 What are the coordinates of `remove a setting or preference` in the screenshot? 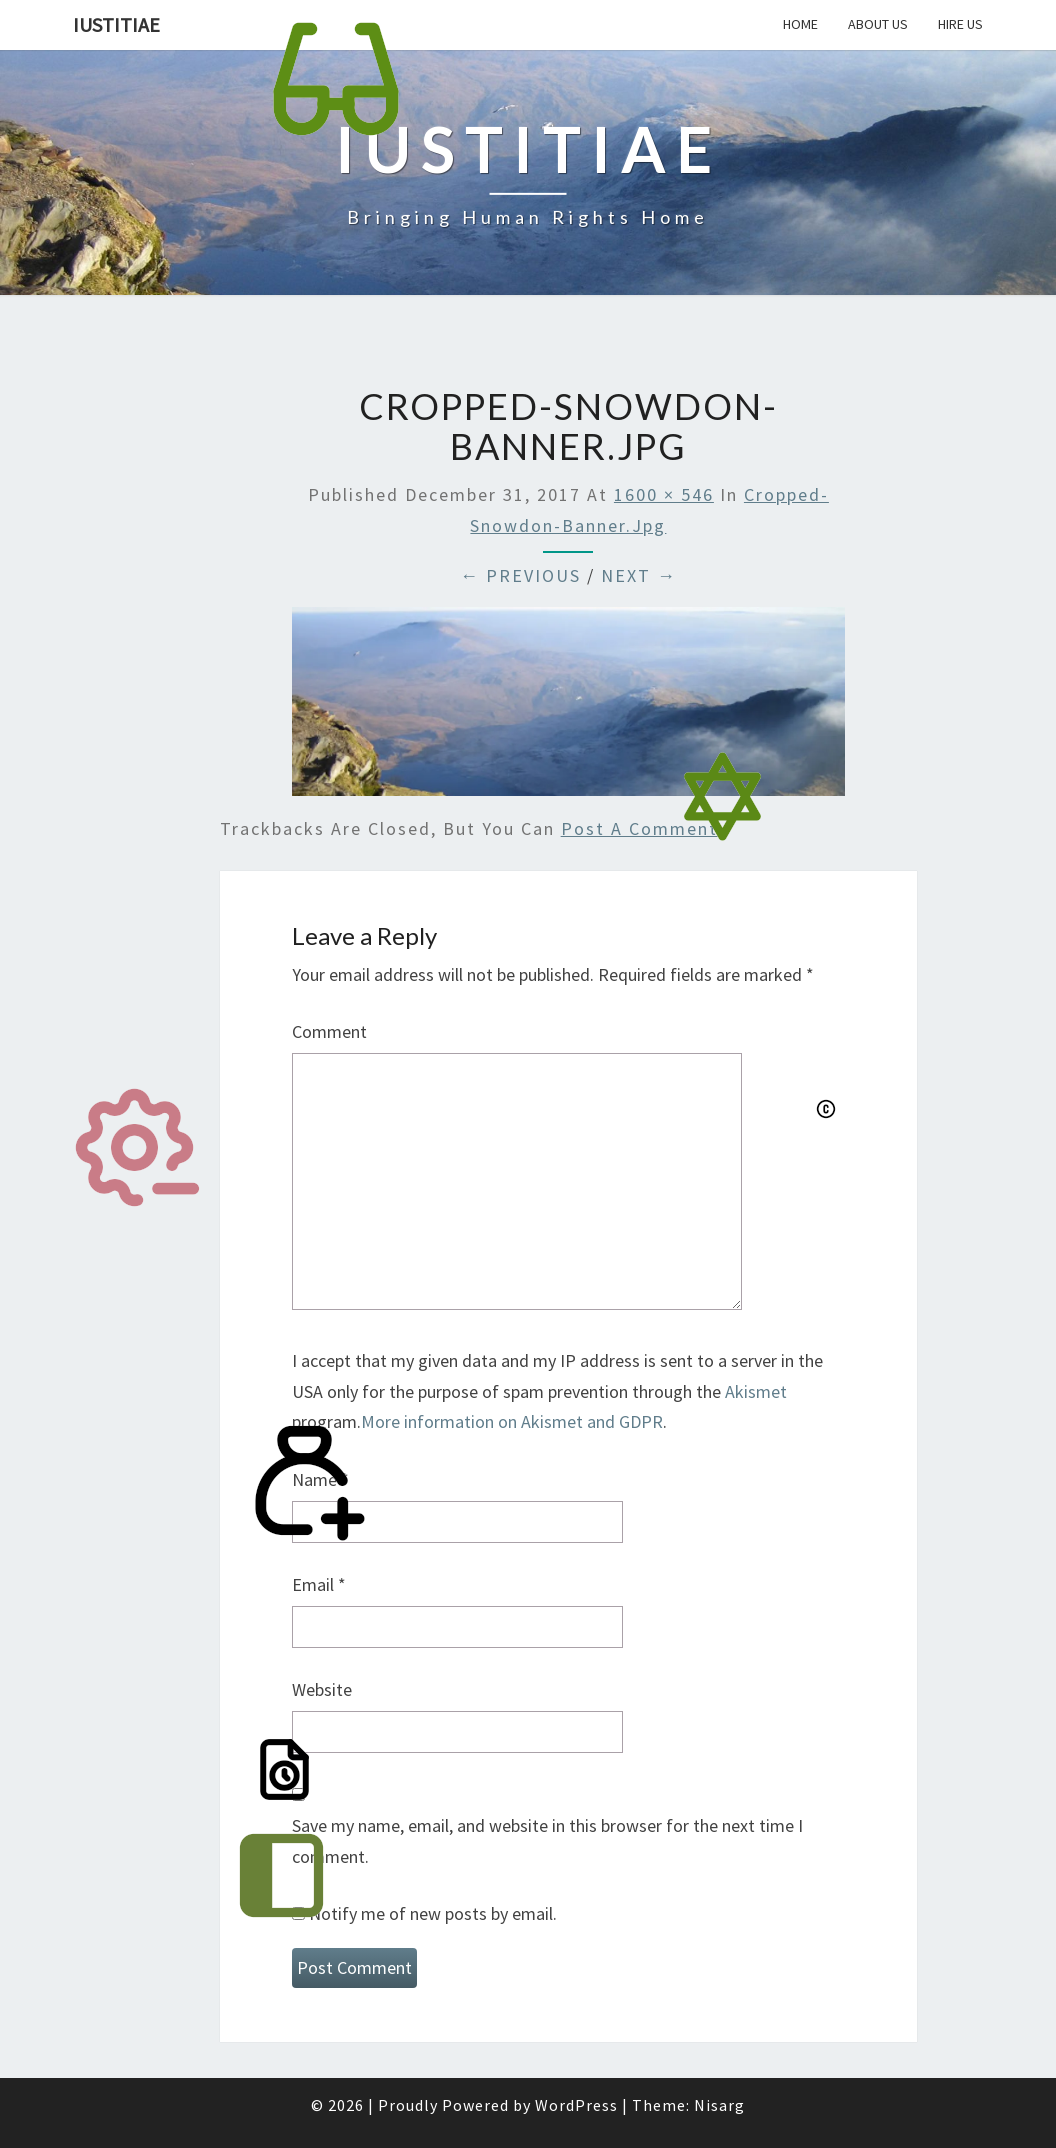 It's located at (134, 1147).